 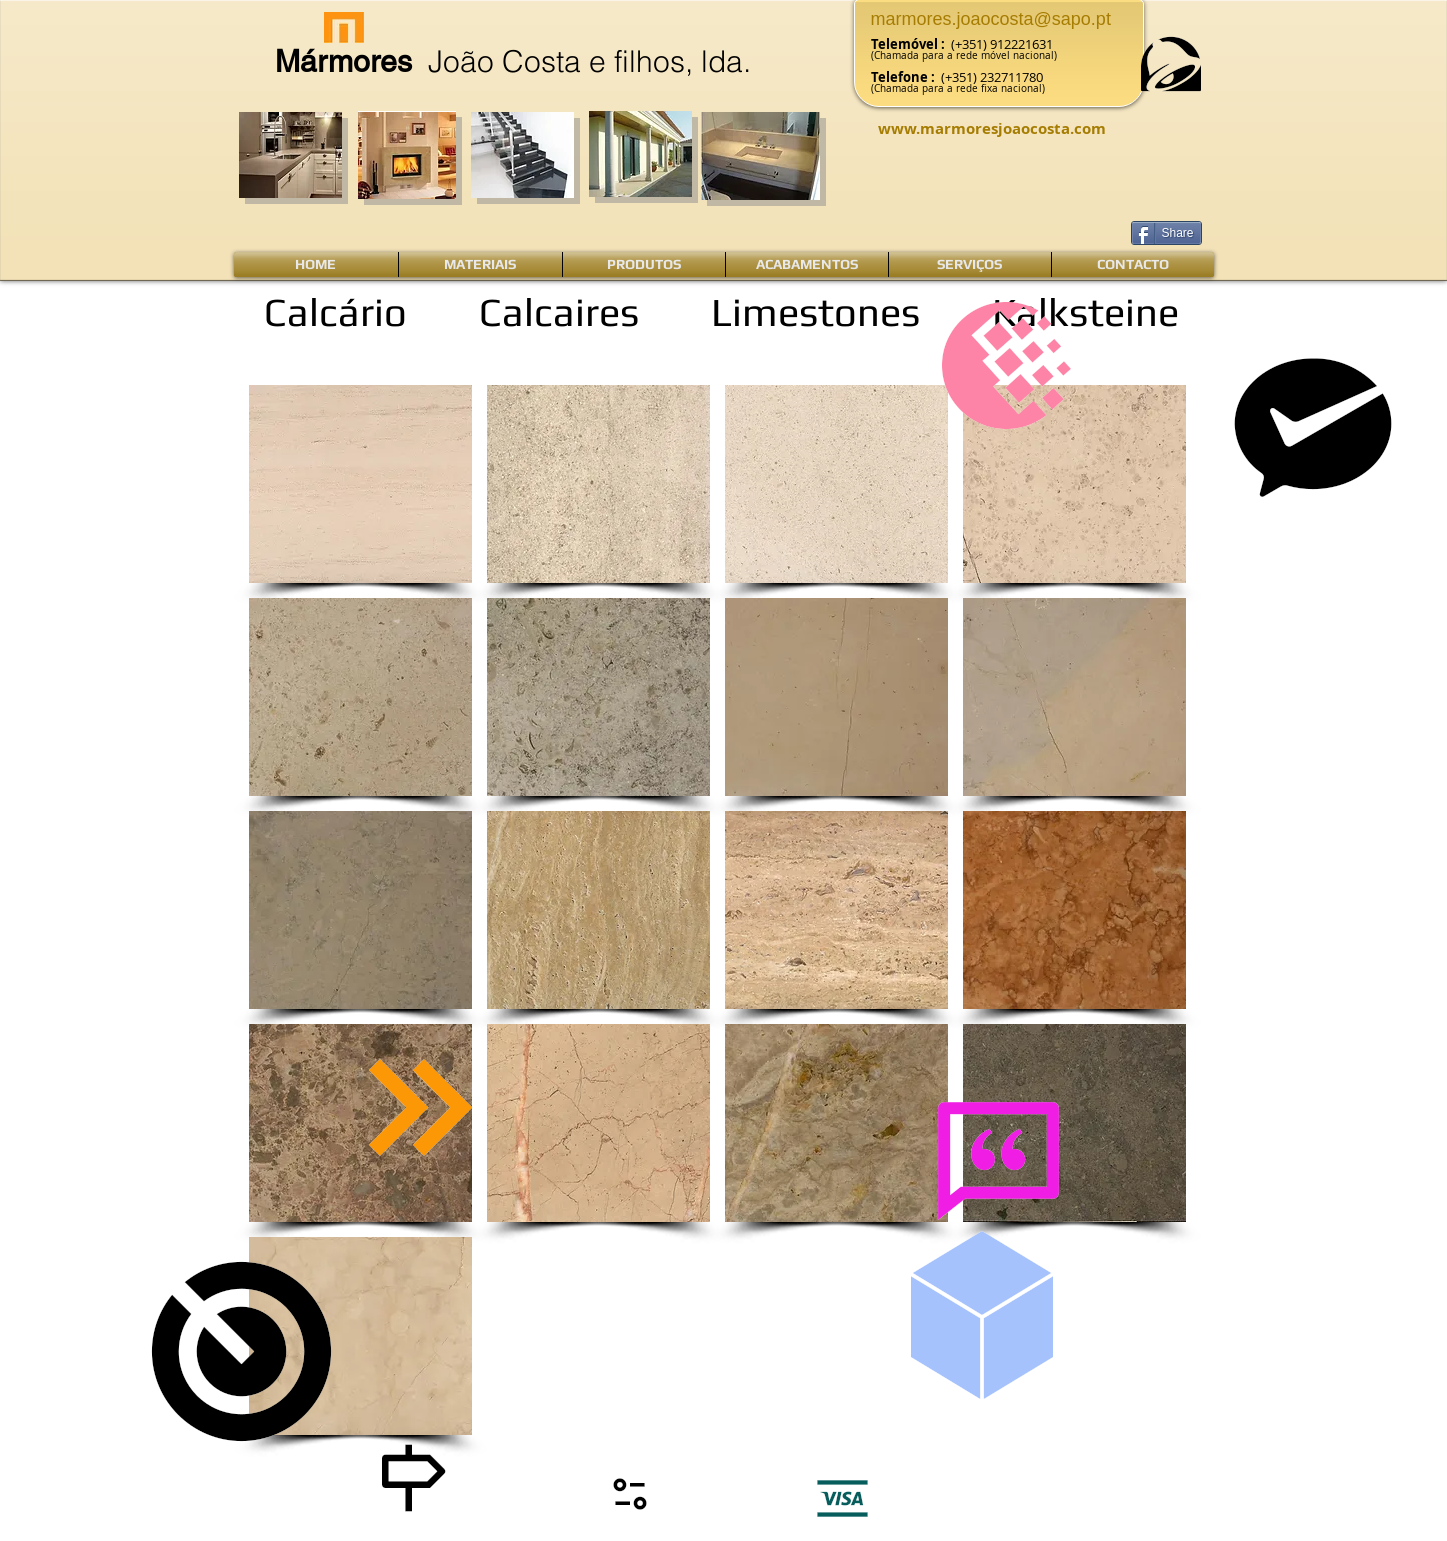 What do you see at coordinates (630, 1494) in the screenshot?
I see `adjust audio equalizer settings` at bounding box center [630, 1494].